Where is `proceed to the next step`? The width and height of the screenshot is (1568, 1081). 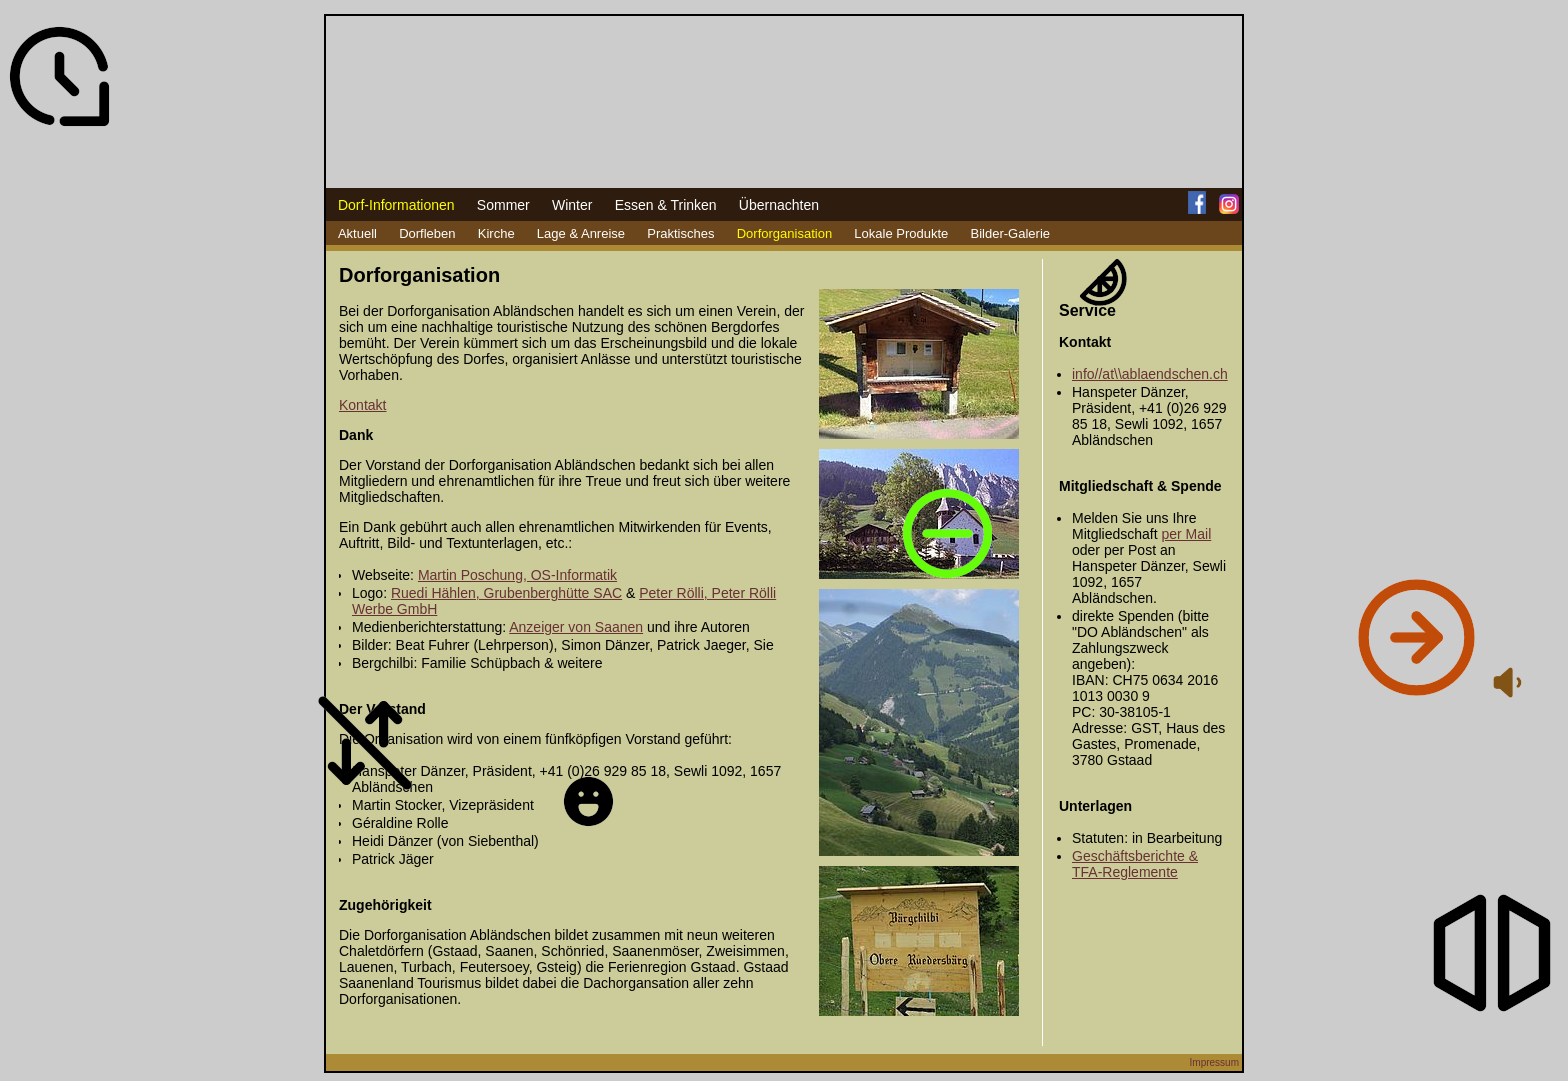 proceed to the next step is located at coordinates (1416, 637).